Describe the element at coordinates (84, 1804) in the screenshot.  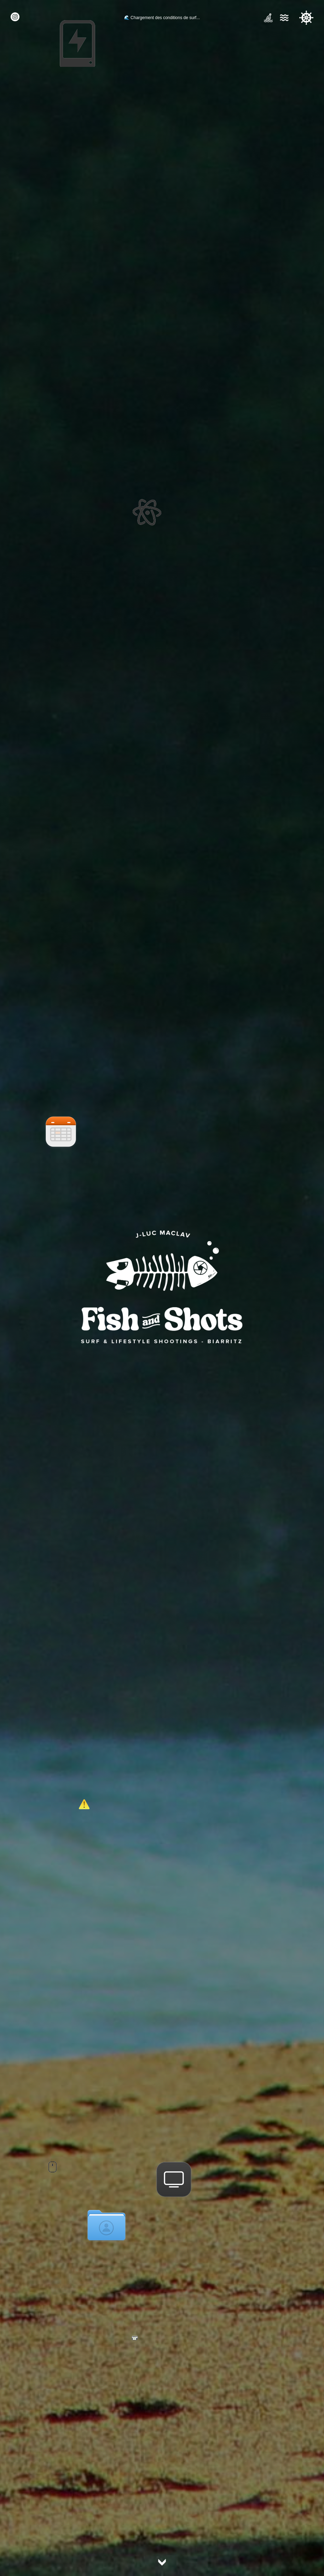
I see `indicates a warning or caution message` at that location.